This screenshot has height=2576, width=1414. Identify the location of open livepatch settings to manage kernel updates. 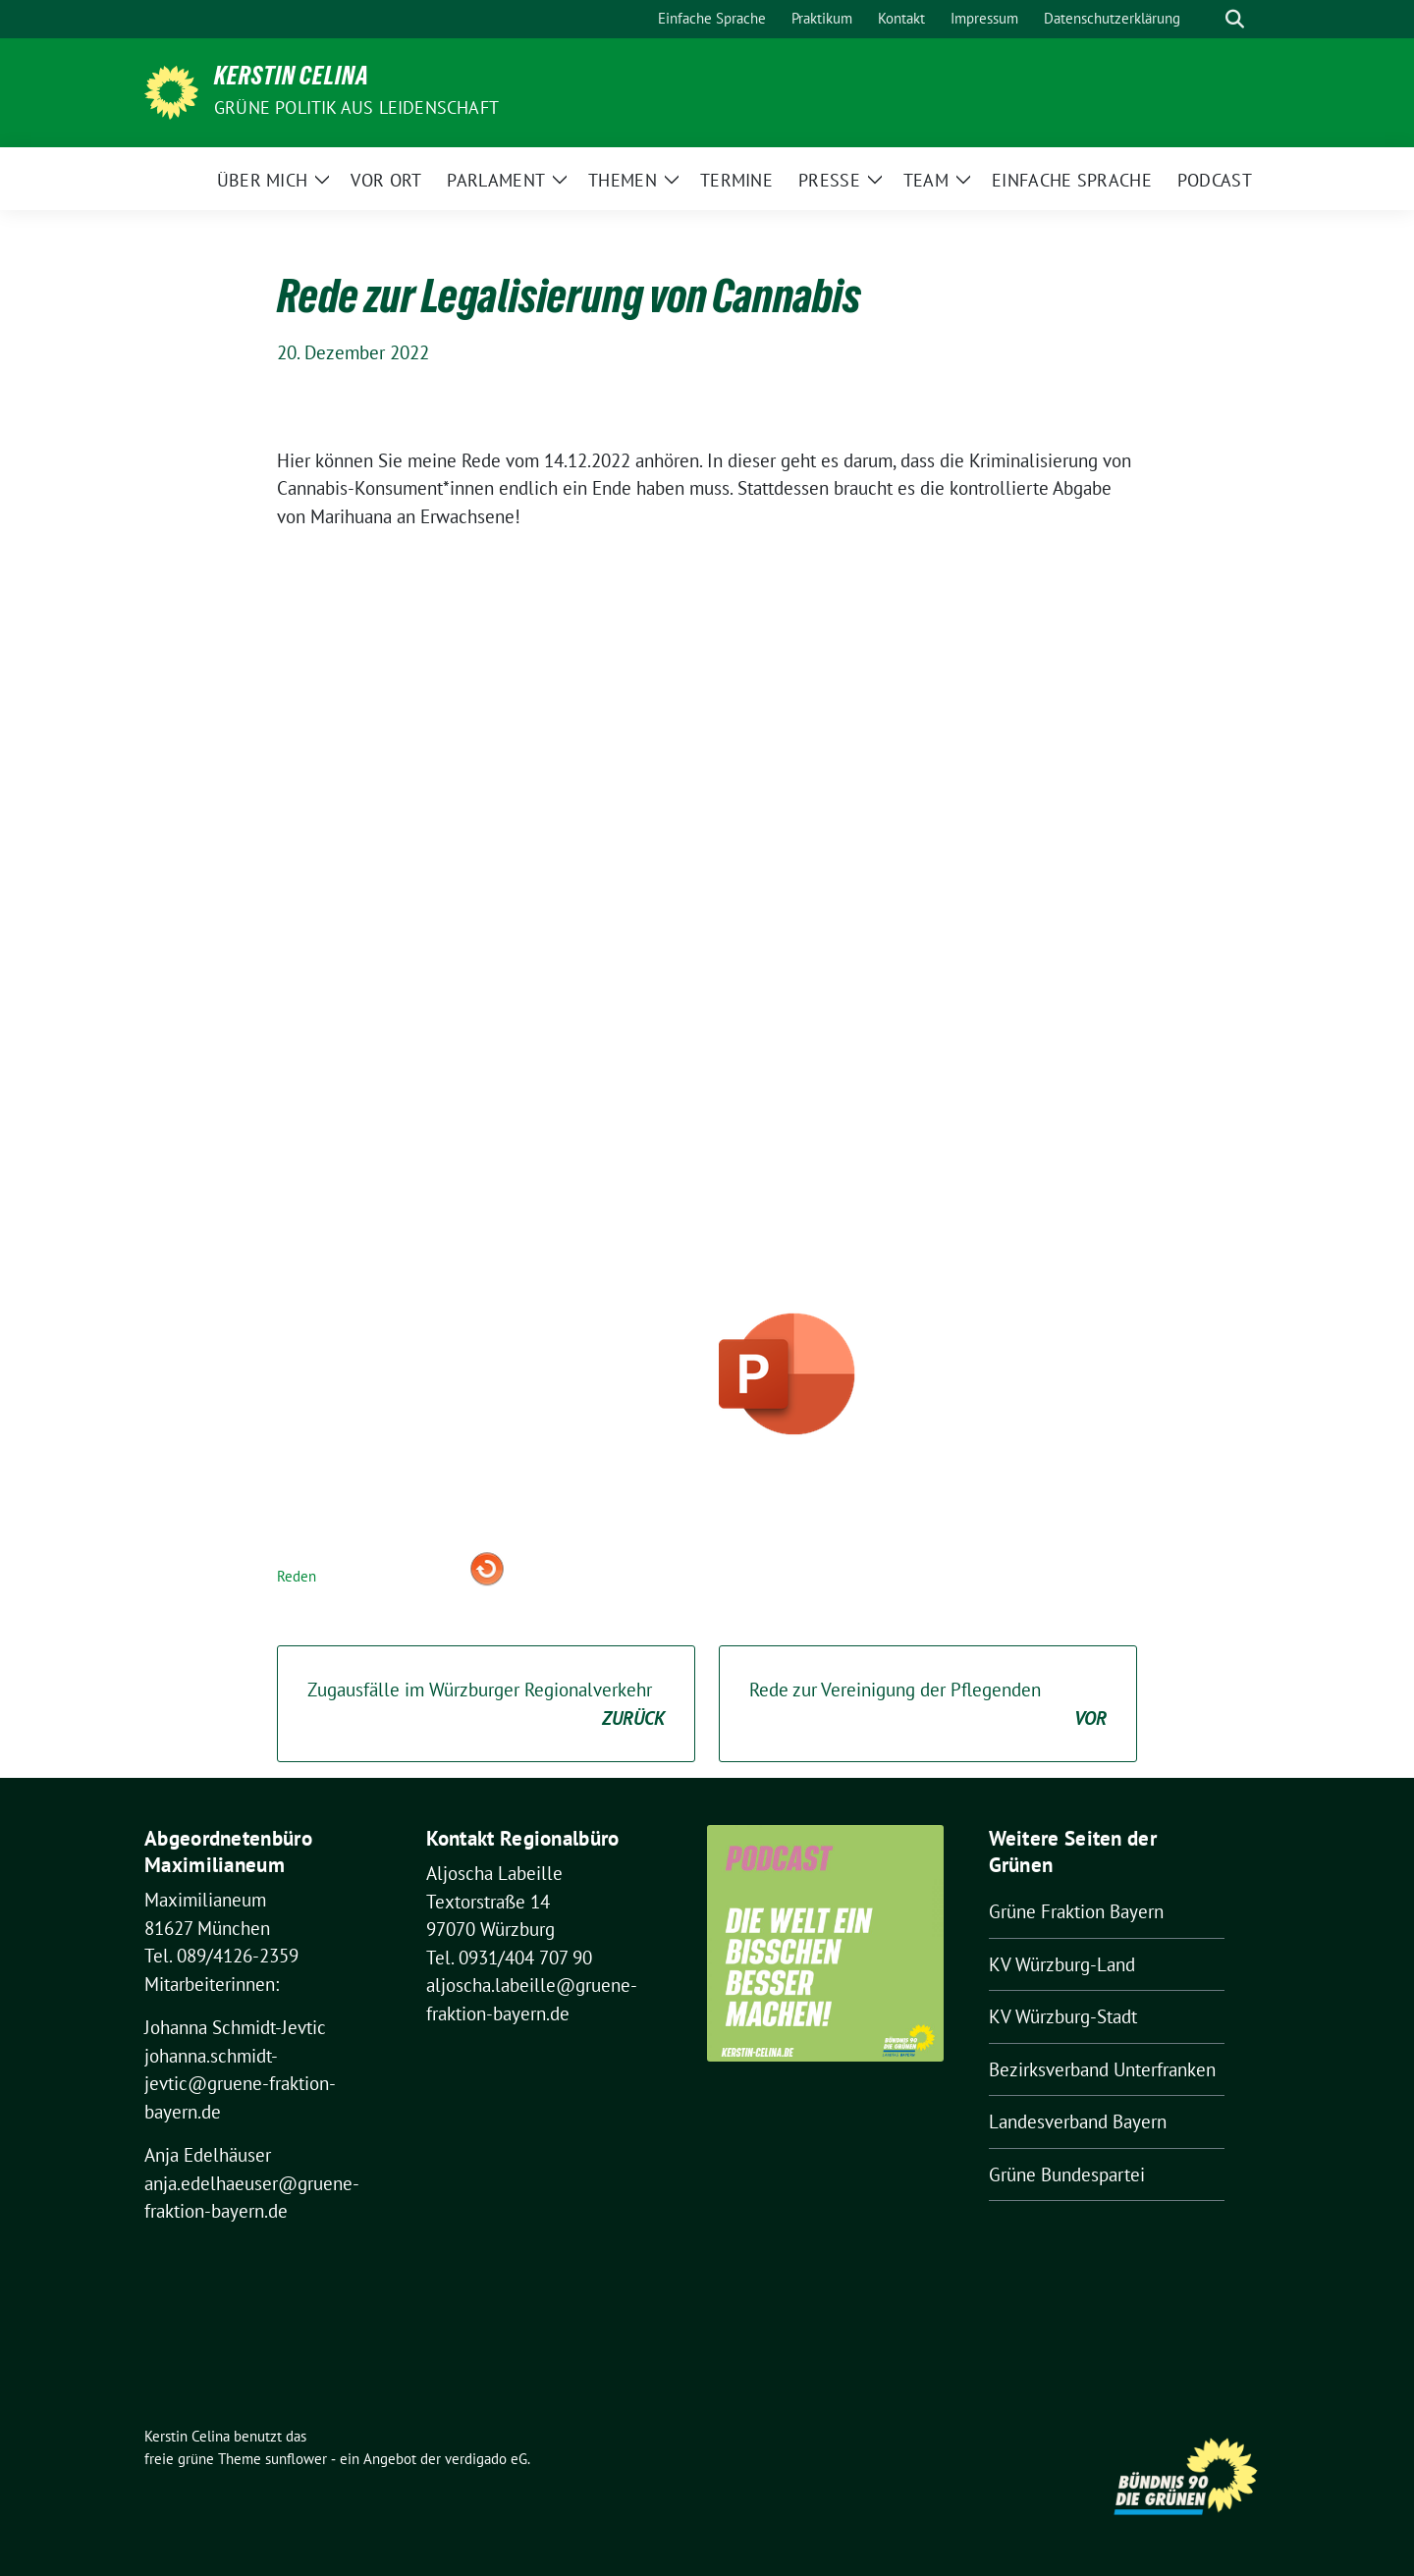
(487, 1569).